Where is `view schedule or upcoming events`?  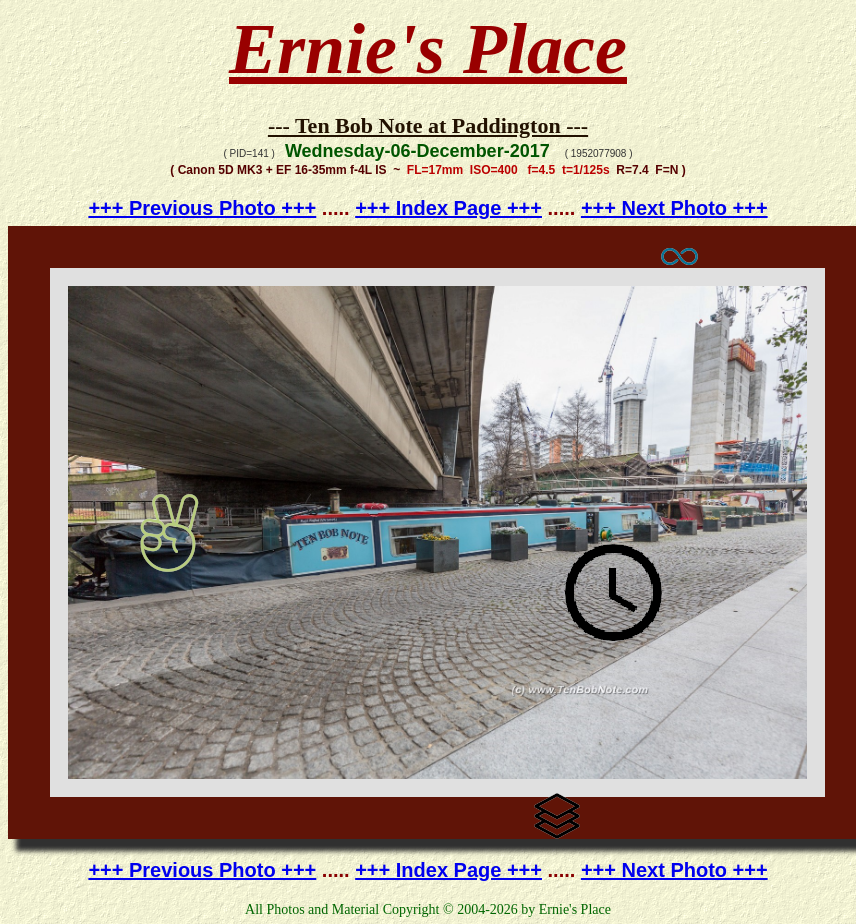
view schedule or upcoming events is located at coordinates (613, 592).